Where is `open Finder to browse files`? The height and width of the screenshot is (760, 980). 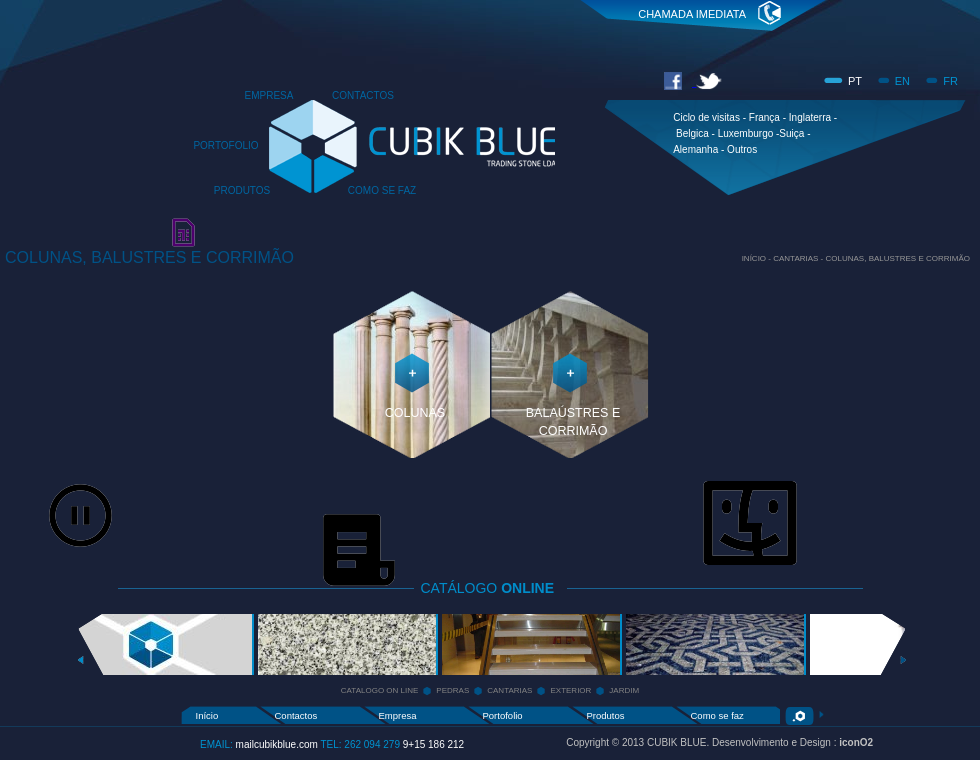
open Finder to browse files is located at coordinates (750, 523).